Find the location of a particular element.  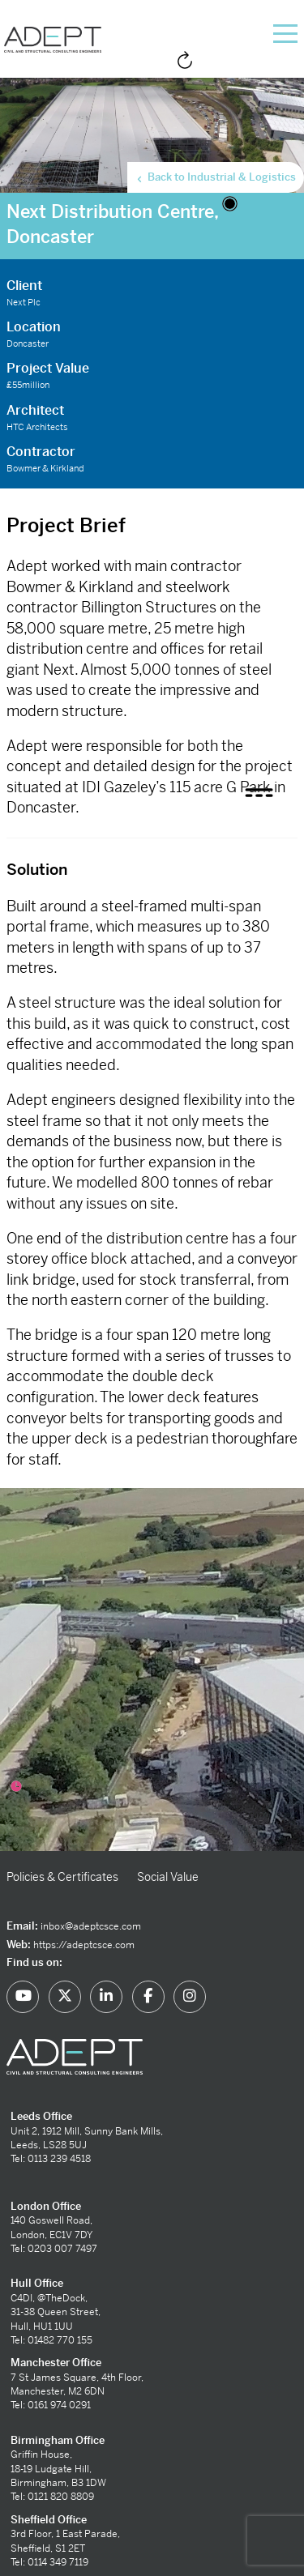

power input or DC power connection port is located at coordinates (259, 792).